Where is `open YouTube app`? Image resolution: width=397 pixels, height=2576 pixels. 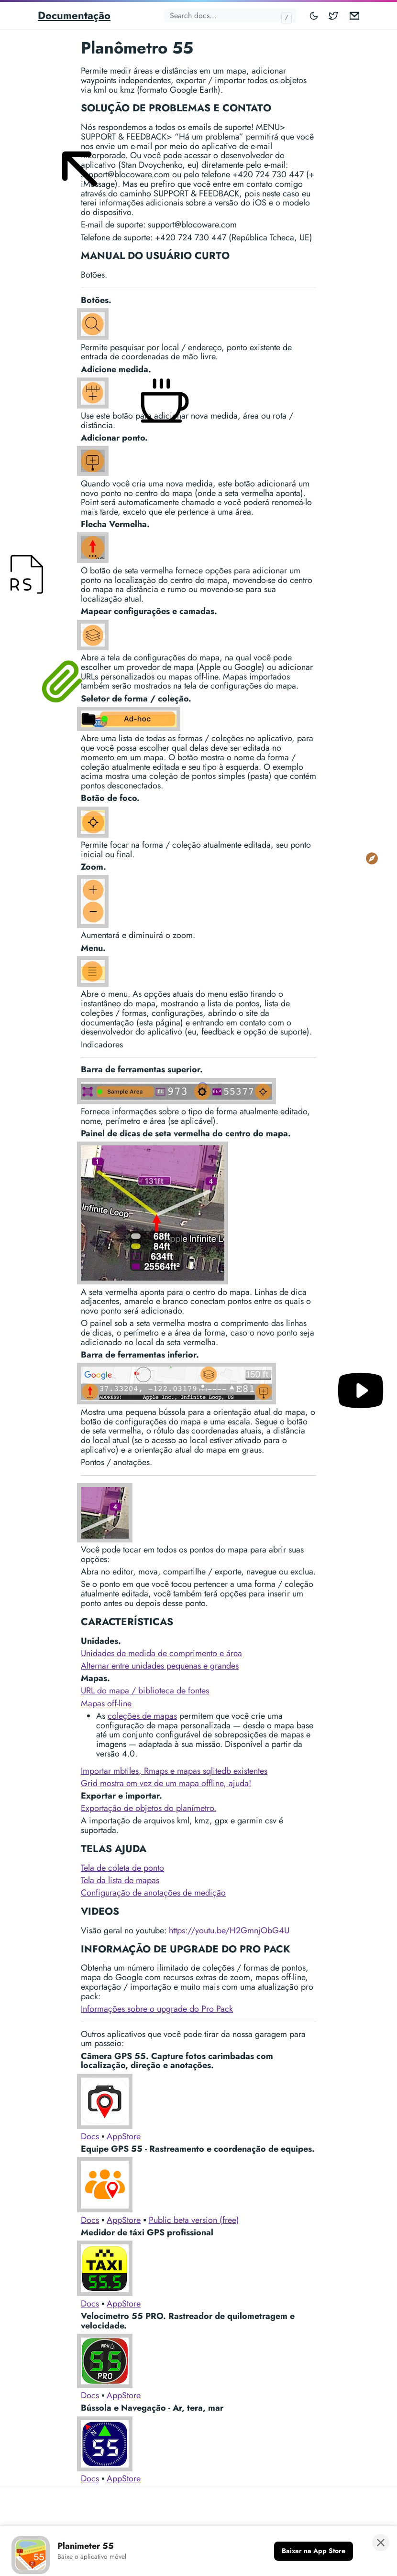
open YouTube app is located at coordinates (361, 1390).